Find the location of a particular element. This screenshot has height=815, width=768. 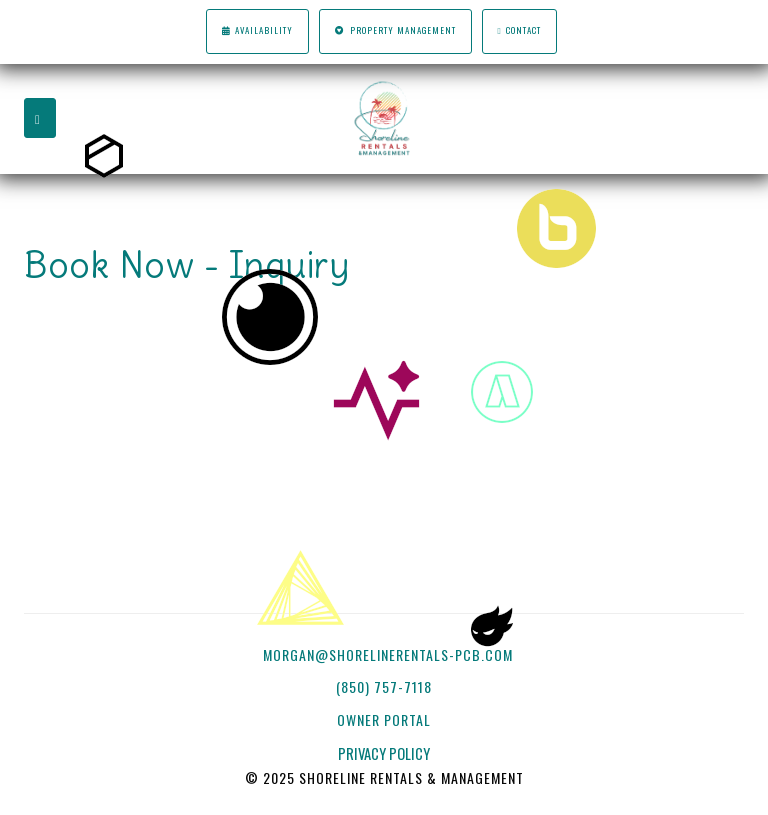

open BigBlueButton video conferencing app is located at coordinates (556, 228).